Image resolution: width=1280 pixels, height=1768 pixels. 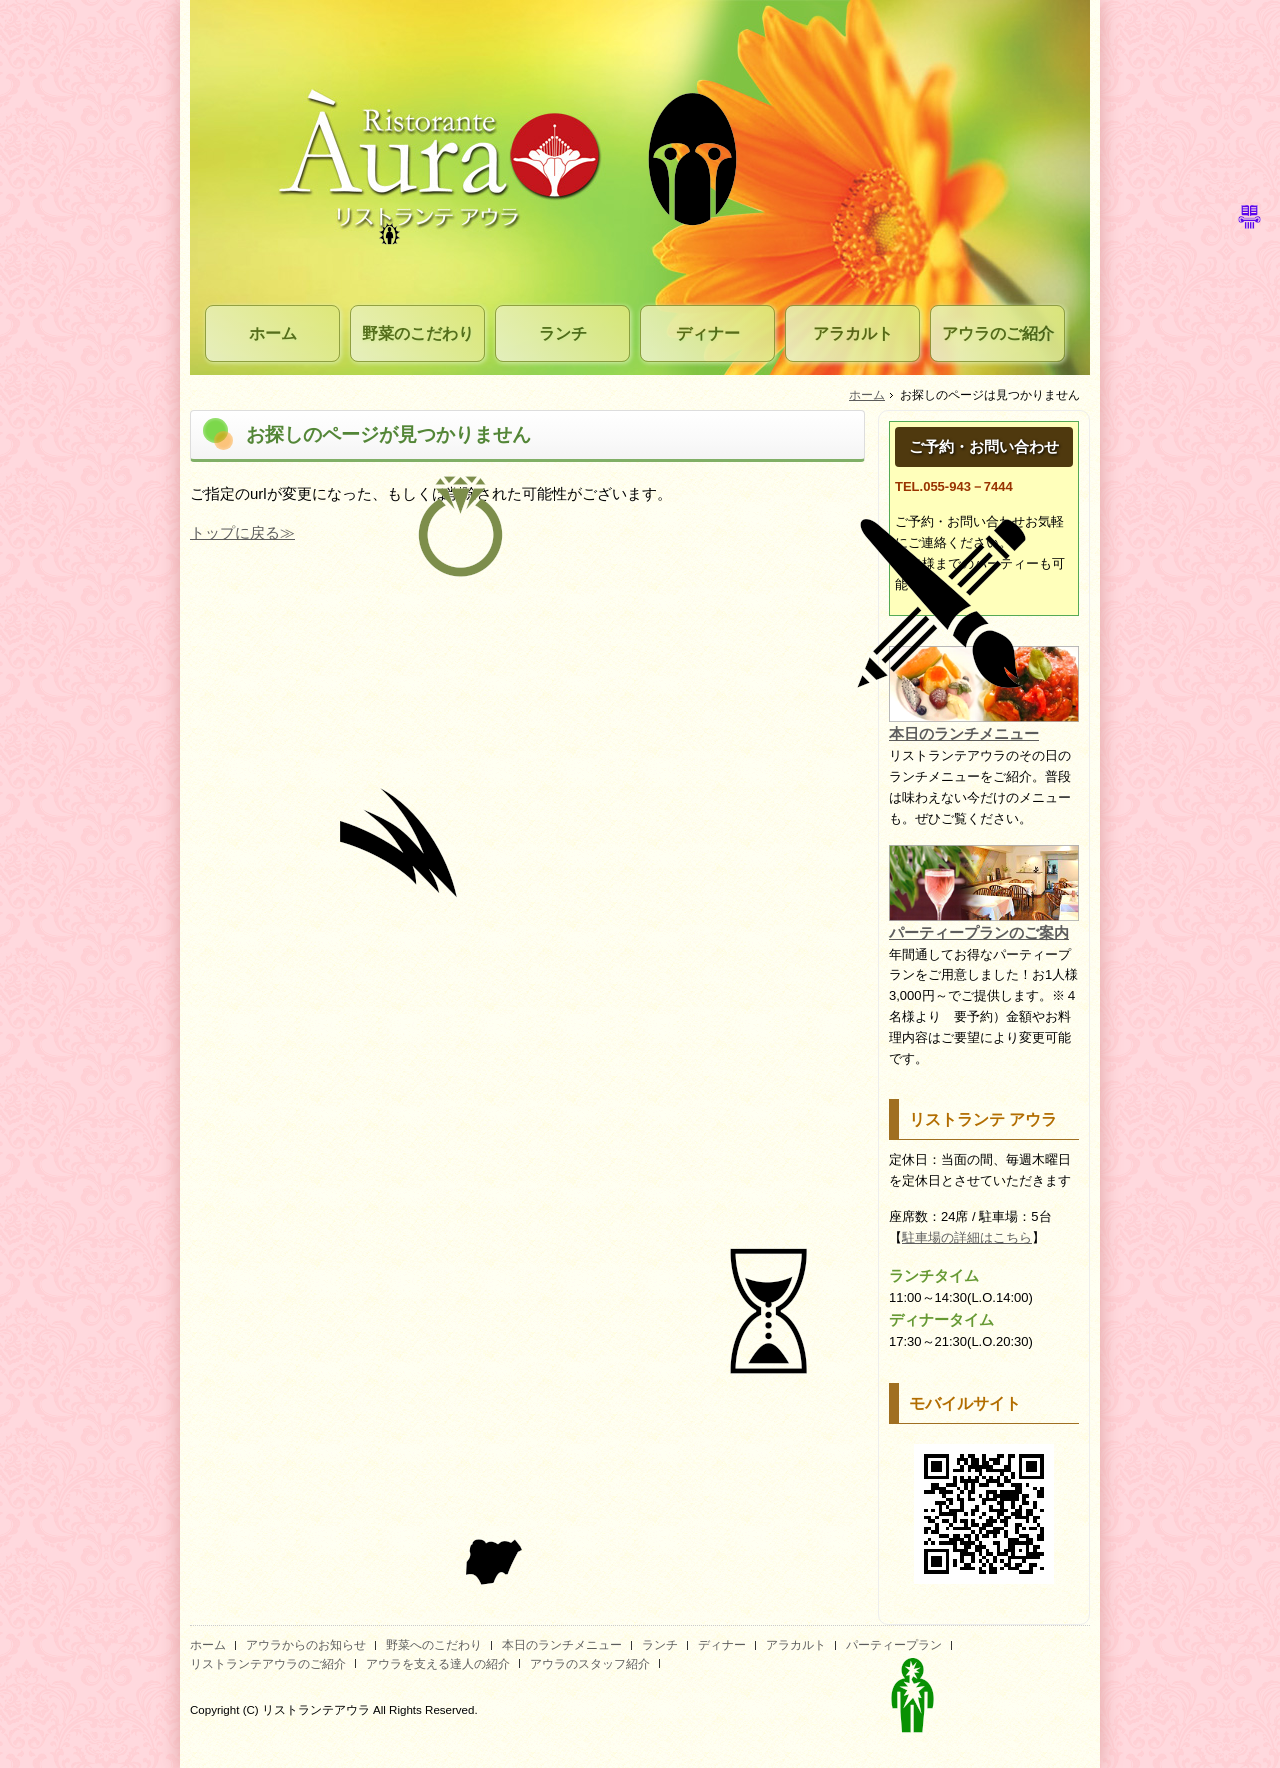 What do you see at coordinates (460, 526) in the screenshot?
I see `indicates premium or luxury item status` at bounding box center [460, 526].